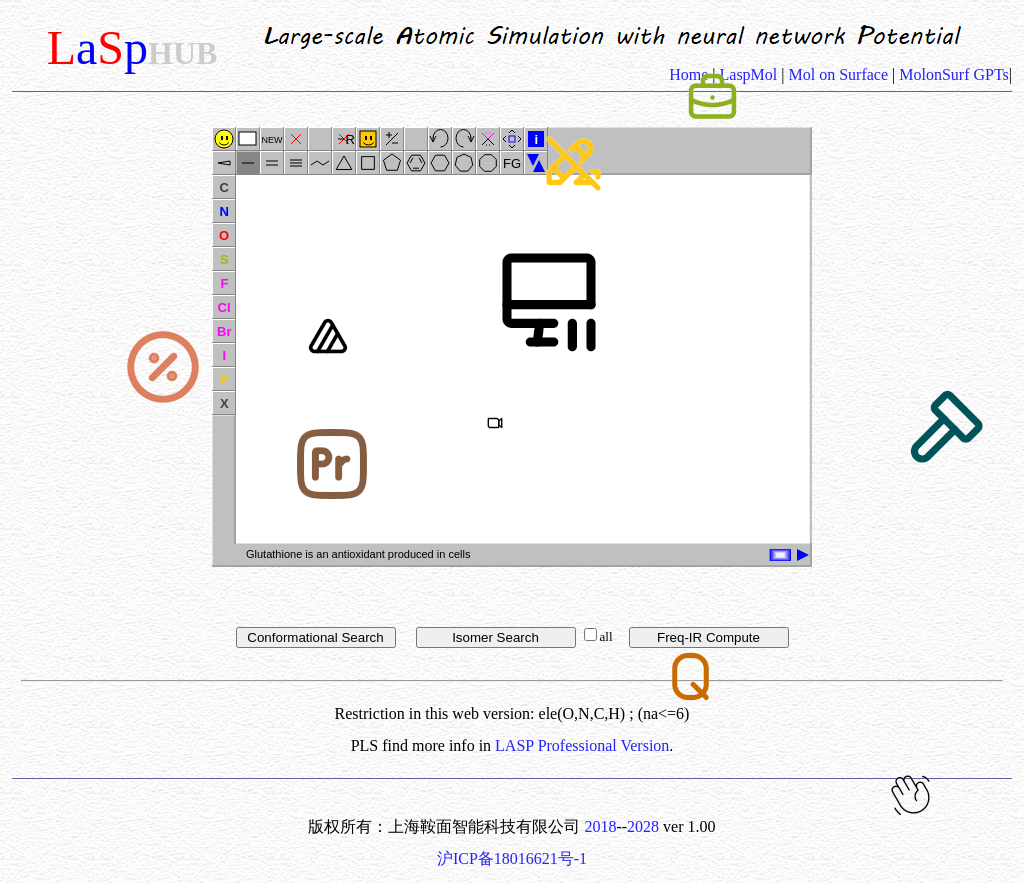 The height and width of the screenshot is (883, 1024). I want to click on access tools or settings, so click(946, 426).